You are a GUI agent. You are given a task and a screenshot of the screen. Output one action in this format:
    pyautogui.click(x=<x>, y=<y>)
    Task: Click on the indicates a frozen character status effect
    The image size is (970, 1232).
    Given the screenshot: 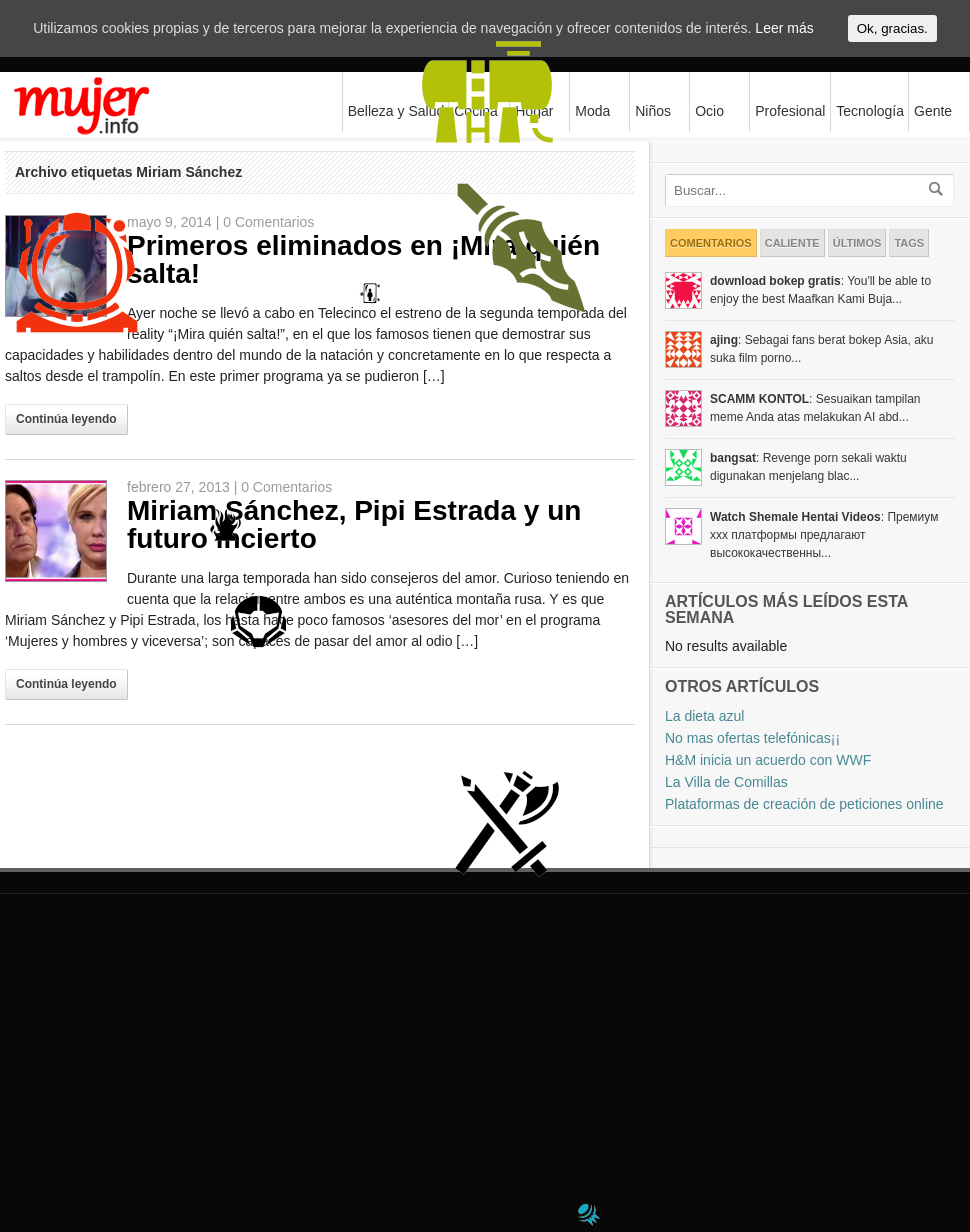 What is the action you would take?
    pyautogui.click(x=370, y=293)
    